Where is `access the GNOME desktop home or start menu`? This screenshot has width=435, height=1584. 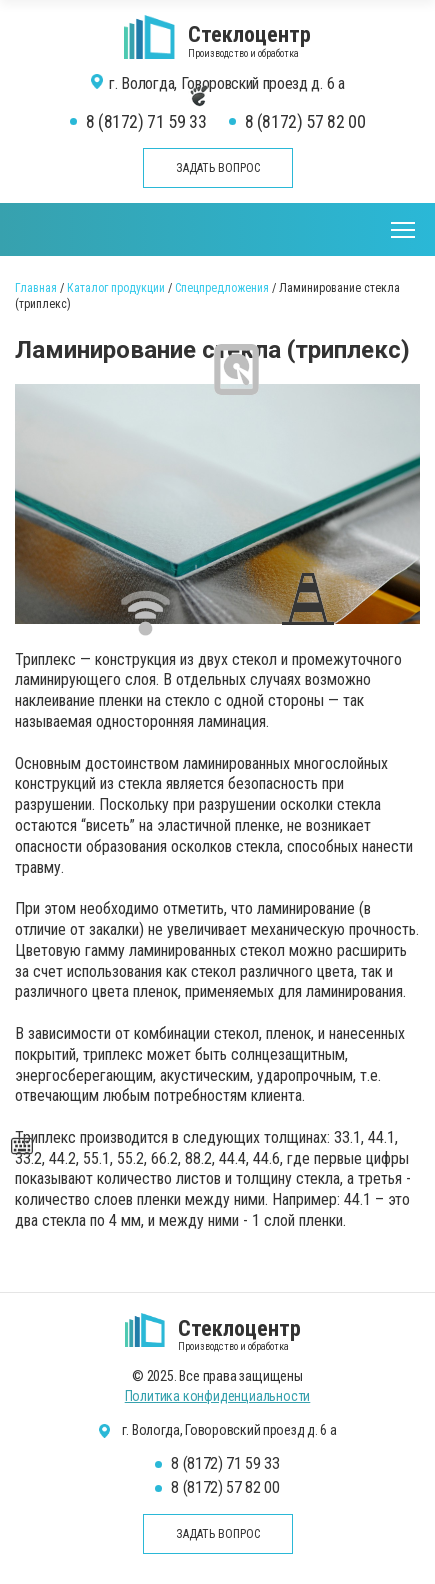
access the GNOME desktop home or start menu is located at coordinates (199, 96).